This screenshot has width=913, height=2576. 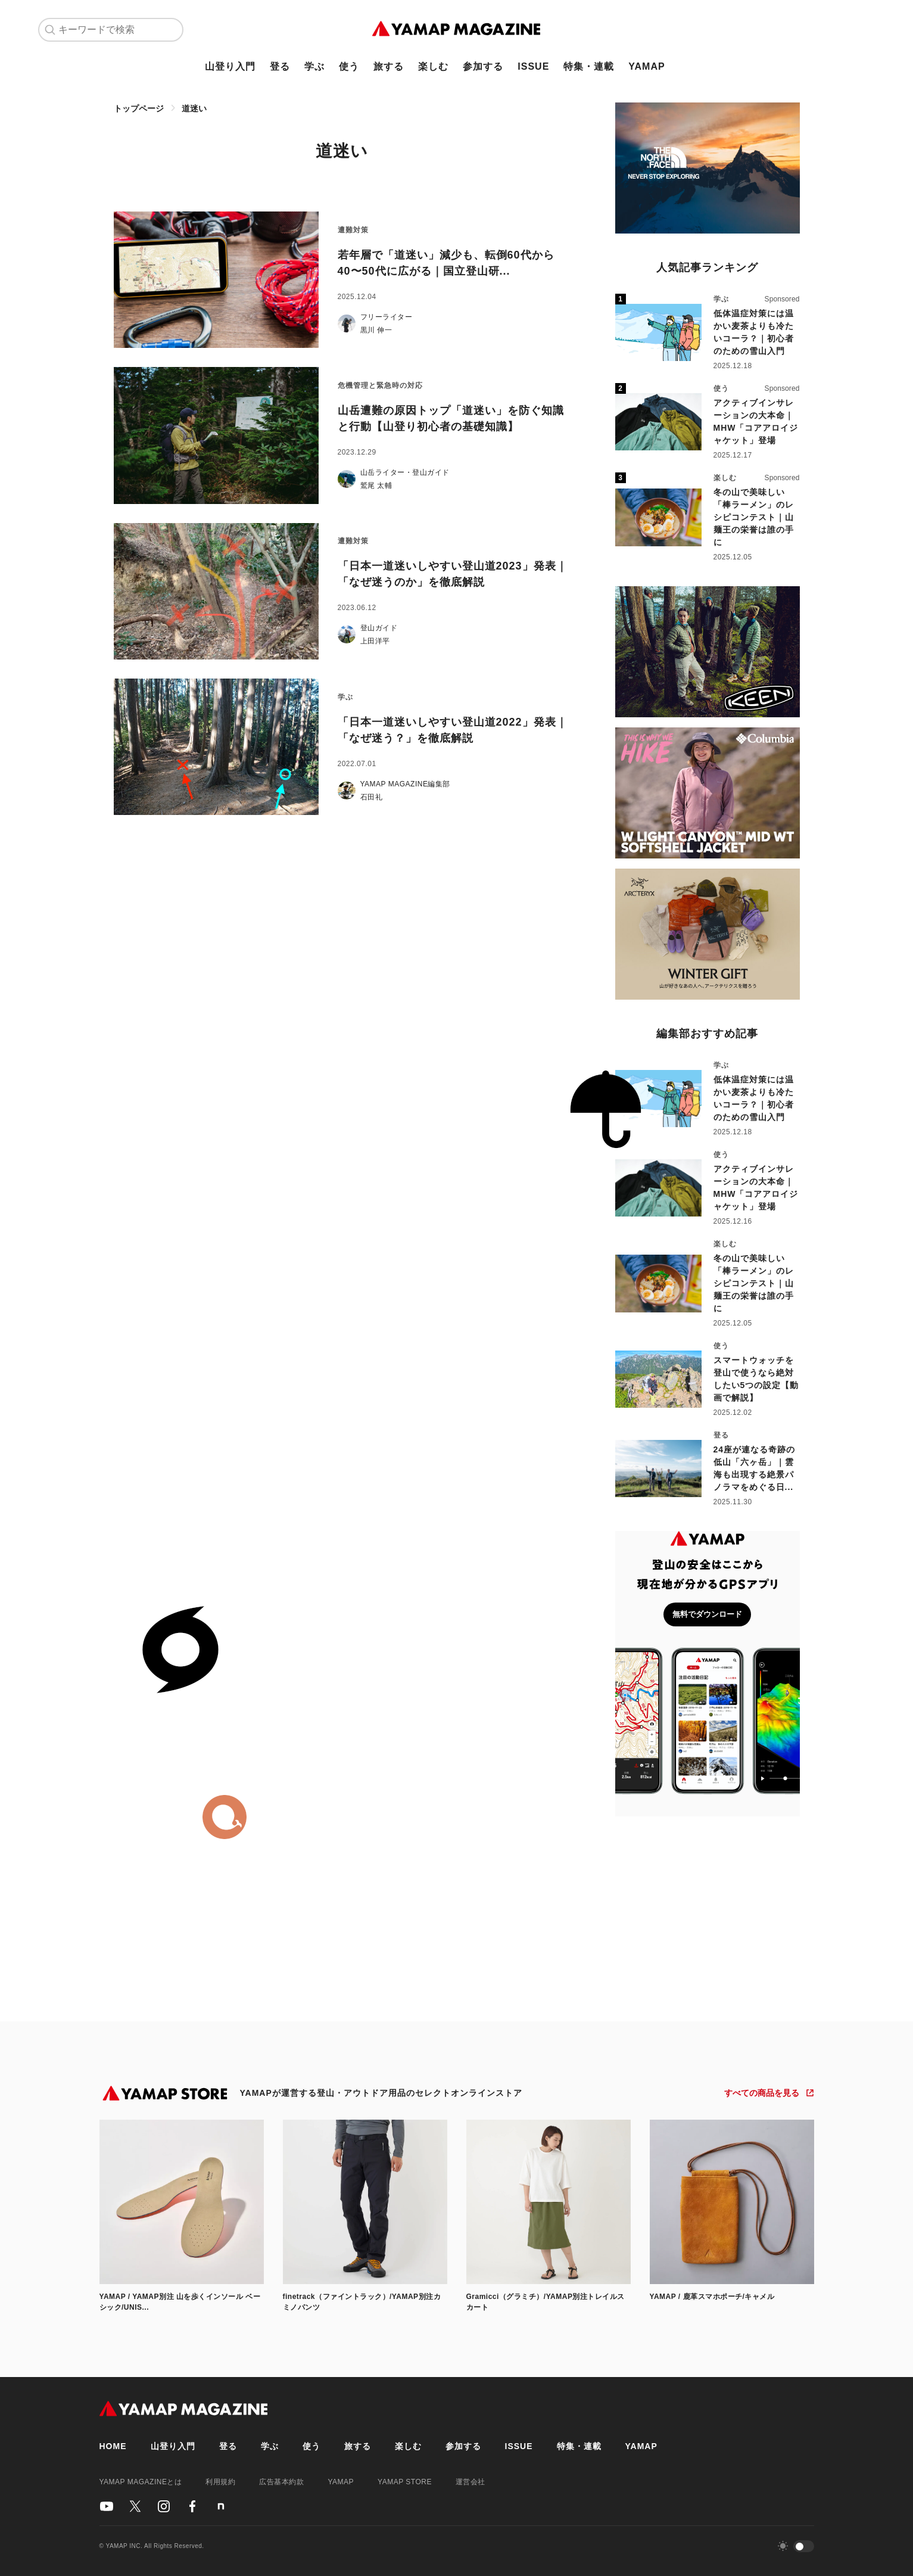 What do you see at coordinates (180, 1650) in the screenshot?
I see `indicates typhoon or hurricane weather alert` at bounding box center [180, 1650].